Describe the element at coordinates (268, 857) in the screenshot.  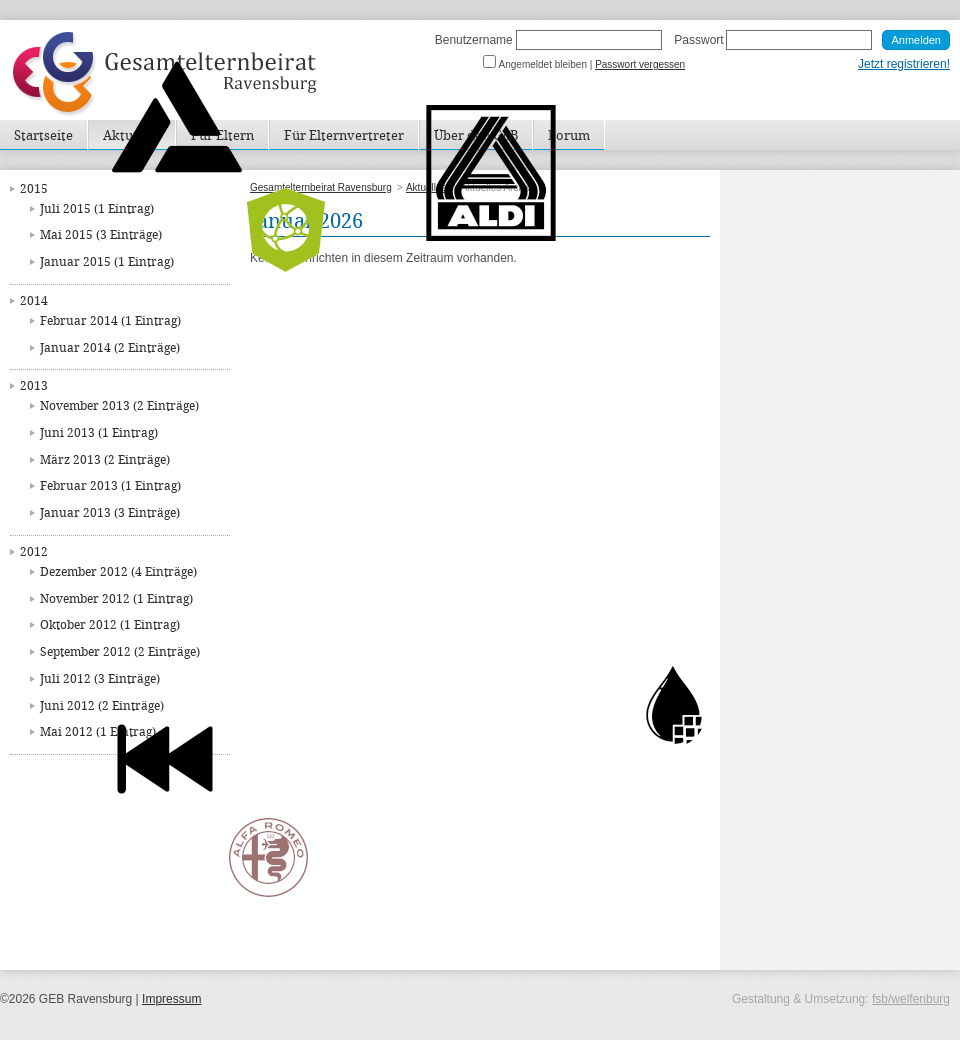
I see `Alfa Romeo brand logo` at that location.